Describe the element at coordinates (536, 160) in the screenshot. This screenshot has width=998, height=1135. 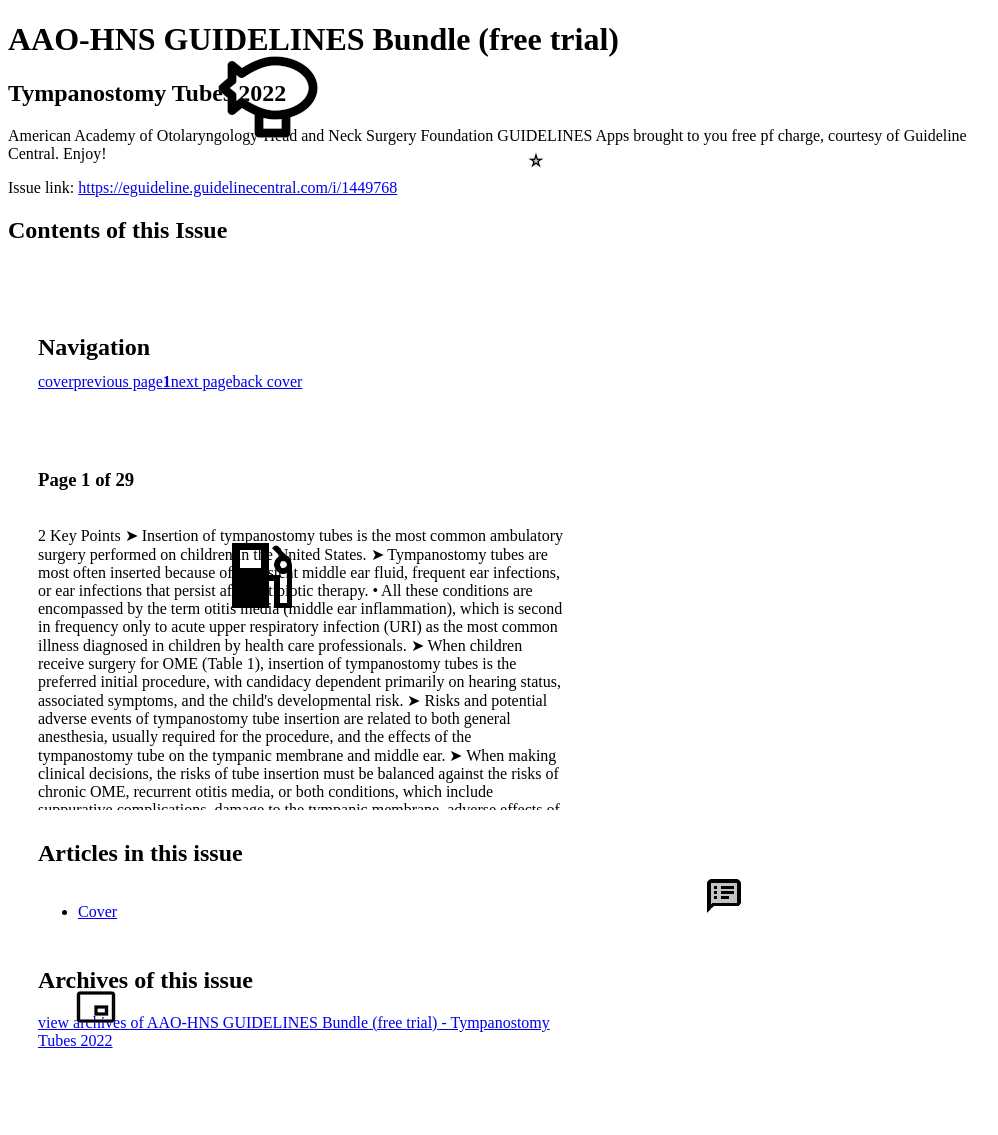
I see `rate or review an item` at that location.